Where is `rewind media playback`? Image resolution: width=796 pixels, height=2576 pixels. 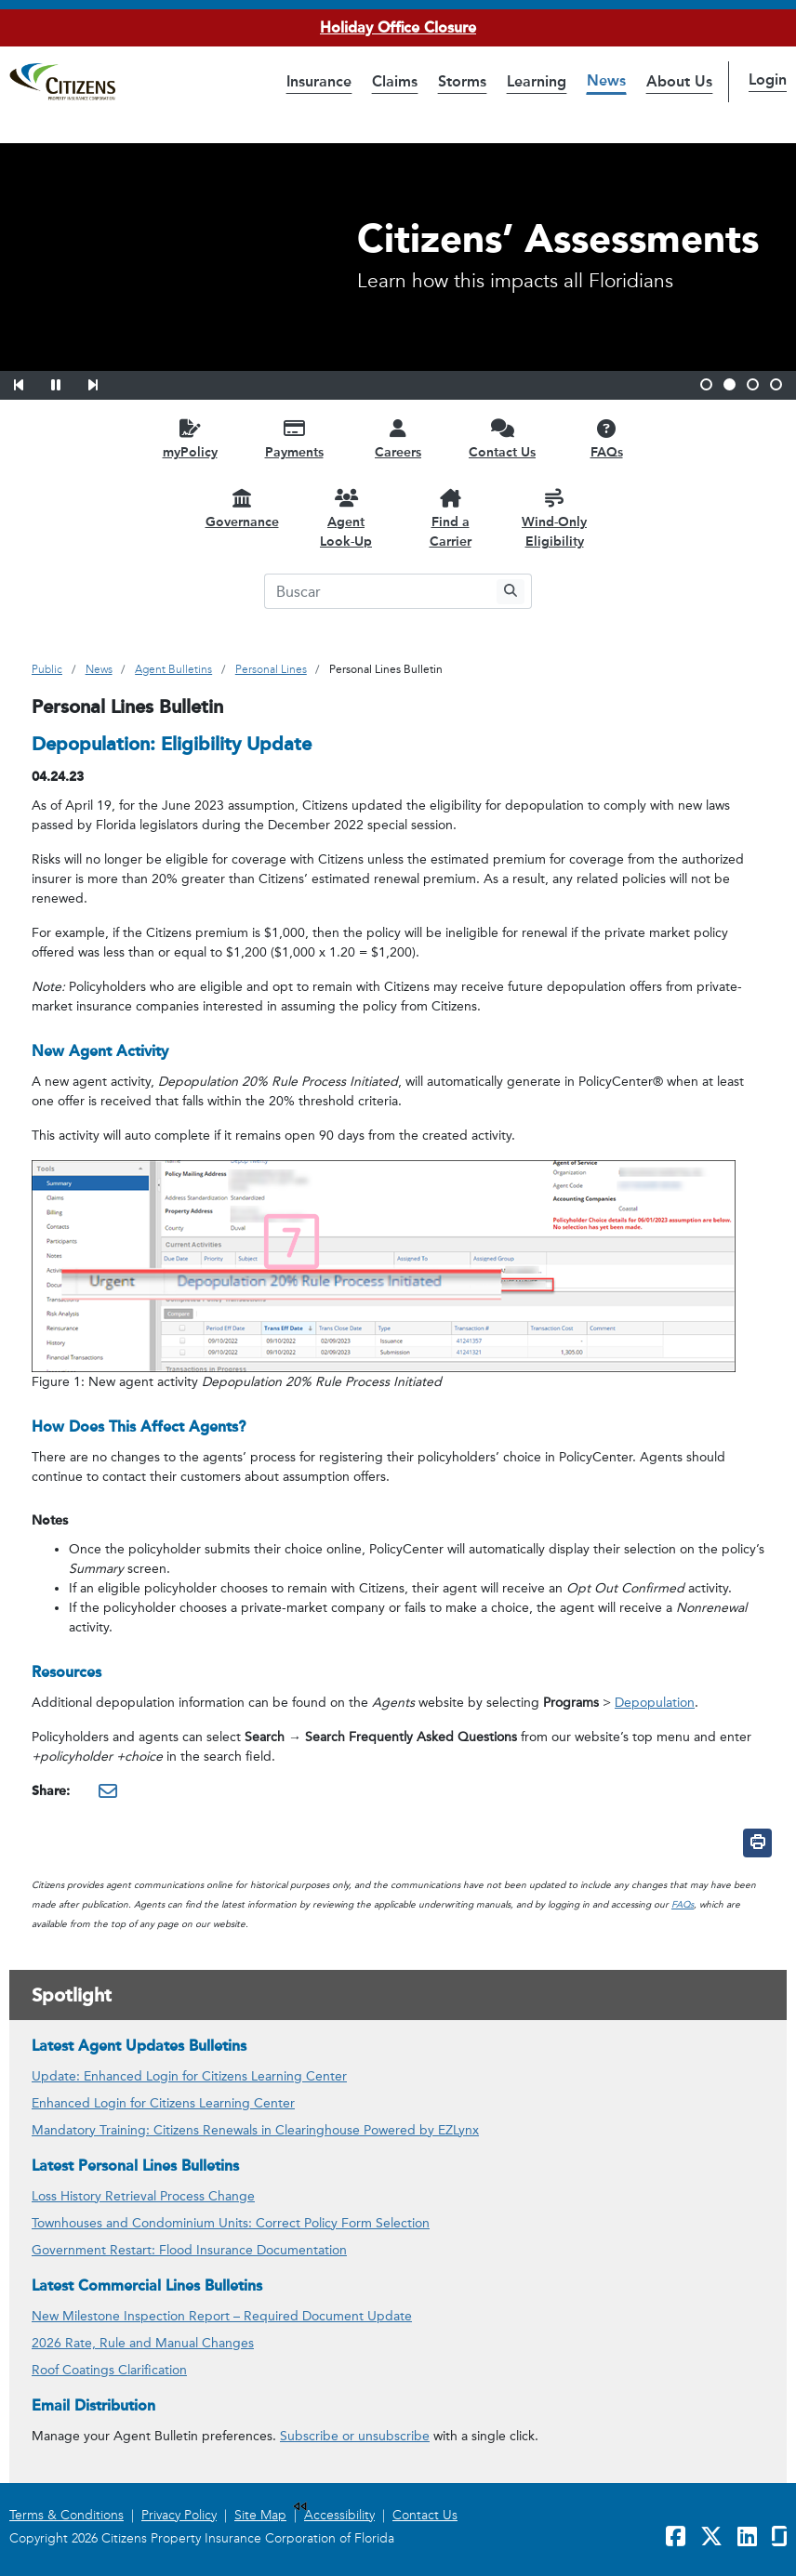
rewind media playback is located at coordinates (300, 2506).